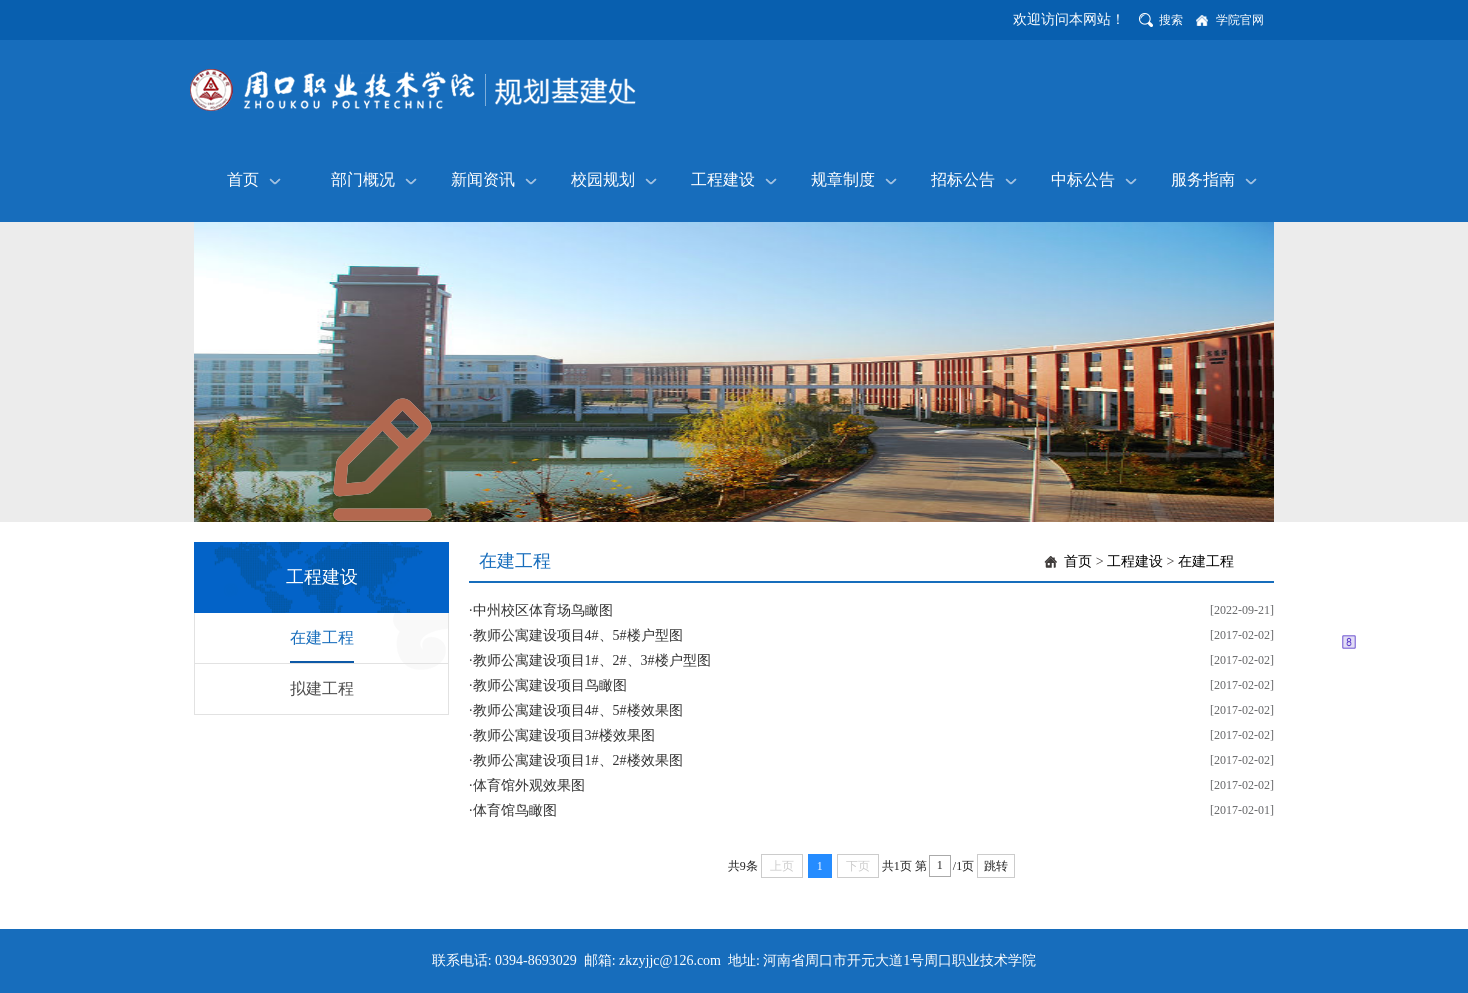 The width and height of the screenshot is (1468, 993). What do you see at coordinates (1349, 642) in the screenshot?
I see `select or input the number eight` at bounding box center [1349, 642].